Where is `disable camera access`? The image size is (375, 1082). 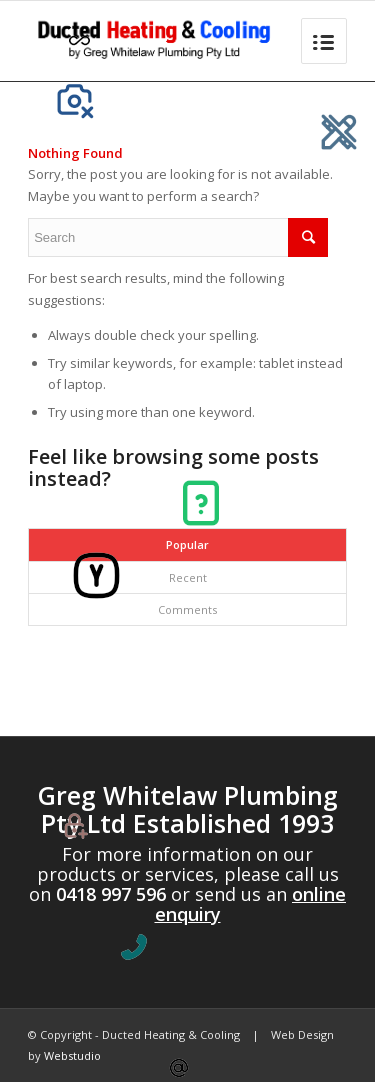 disable camera access is located at coordinates (74, 99).